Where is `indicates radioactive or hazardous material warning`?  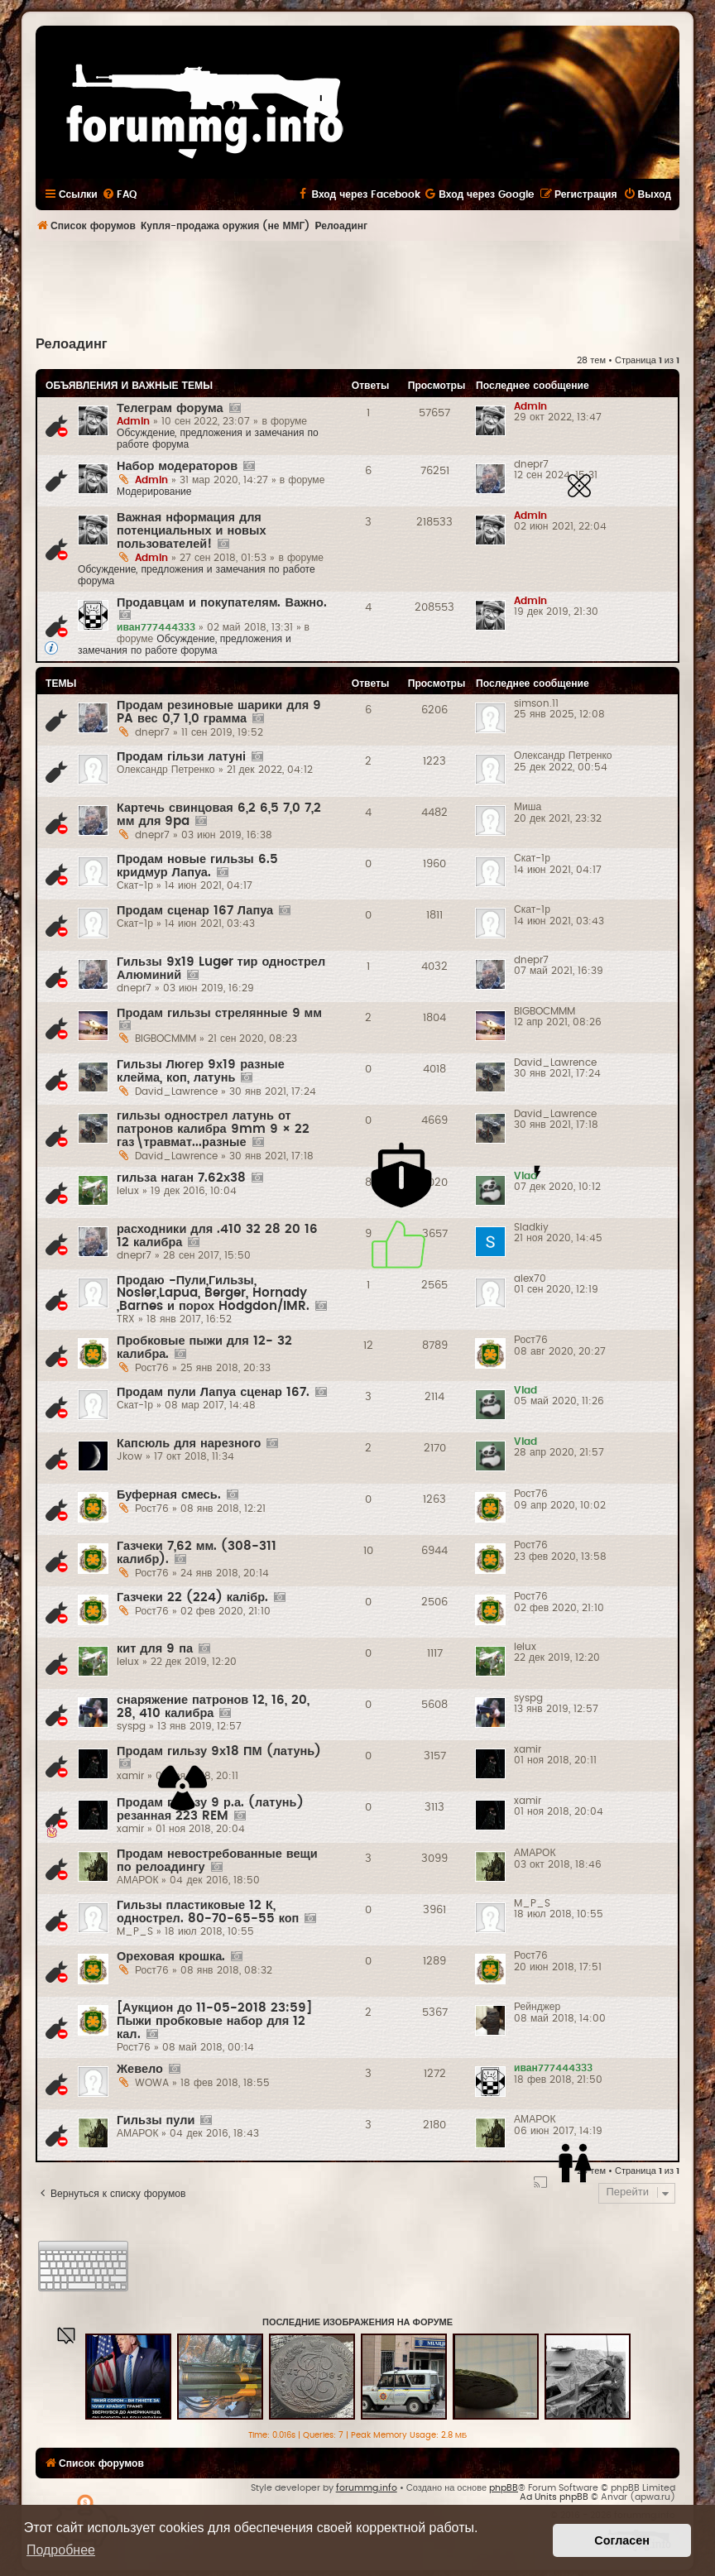
indicates radioactive or hazardous material warning is located at coordinates (182, 1786).